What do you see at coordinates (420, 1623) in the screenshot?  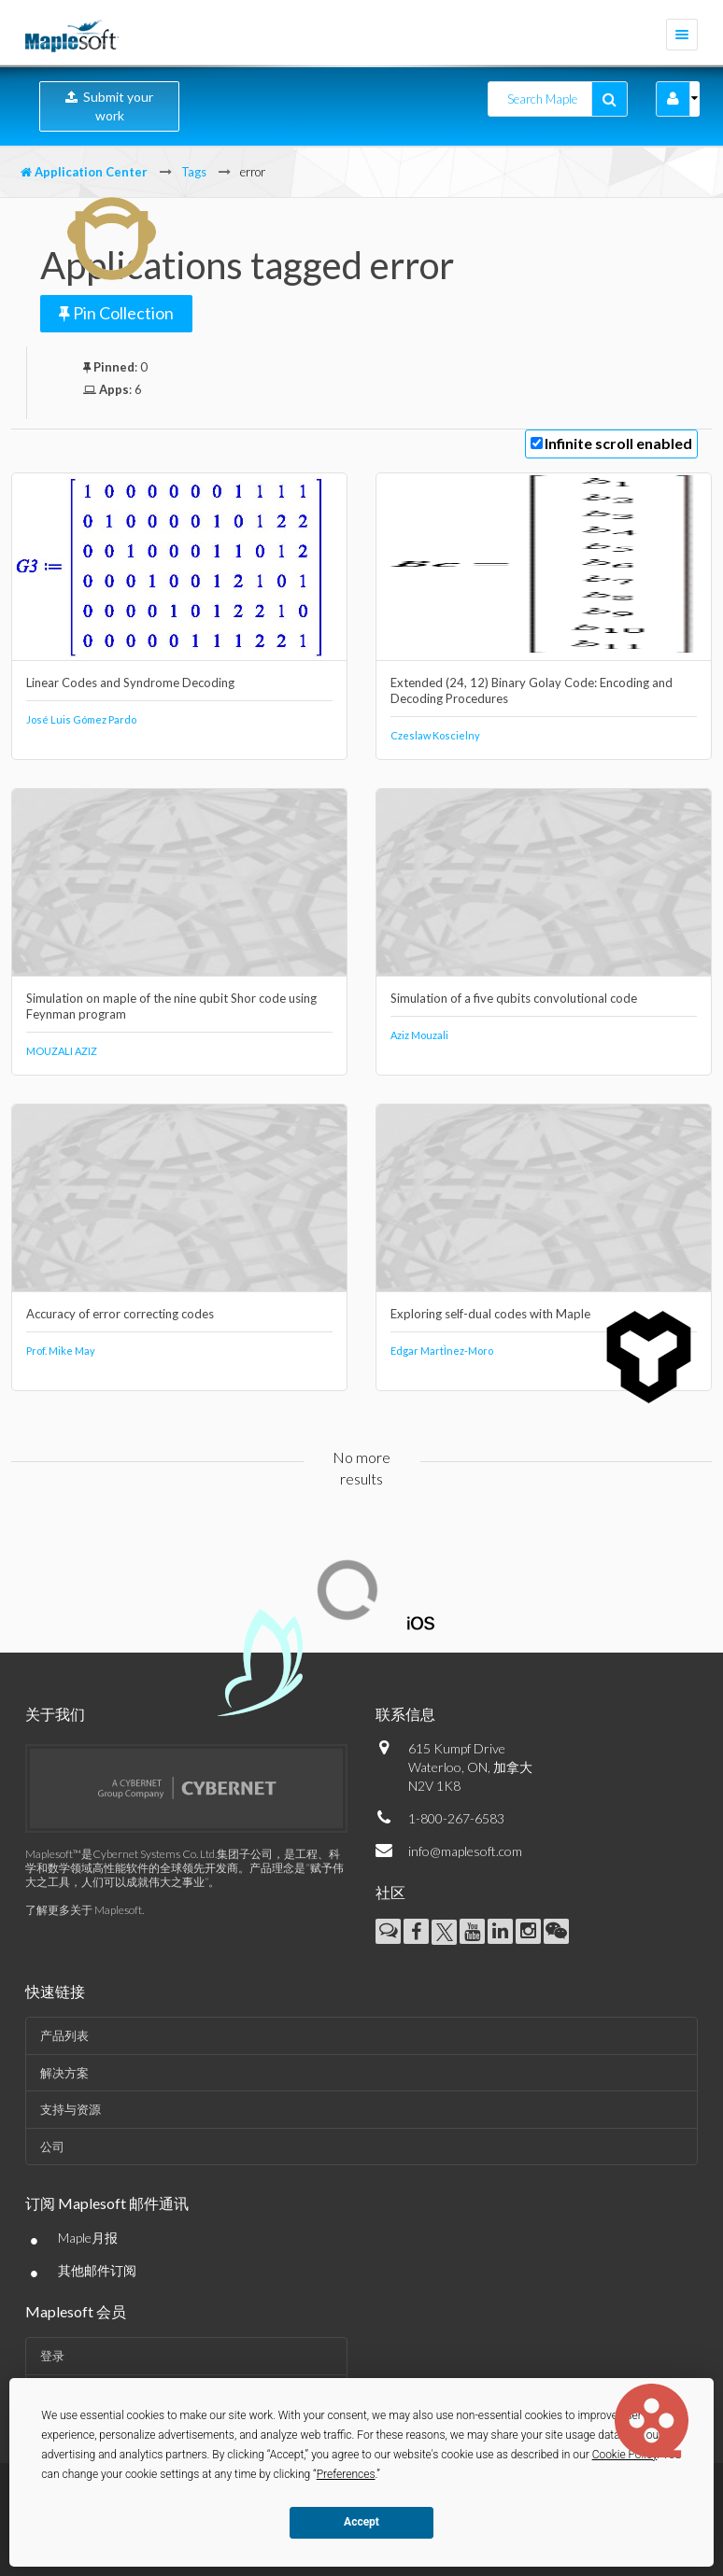 I see `indicates iOS platform compatibility` at bounding box center [420, 1623].